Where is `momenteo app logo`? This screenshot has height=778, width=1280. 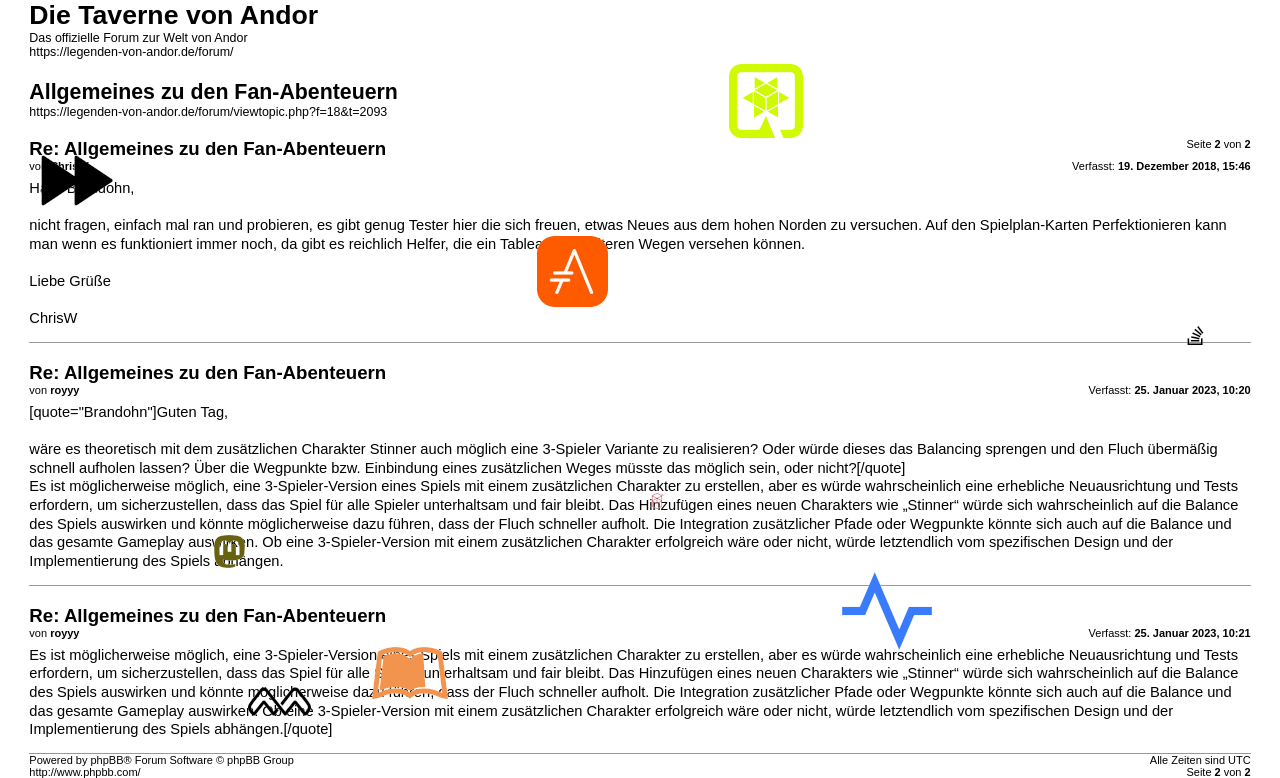
momenteo app logo is located at coordinates (279, 701).